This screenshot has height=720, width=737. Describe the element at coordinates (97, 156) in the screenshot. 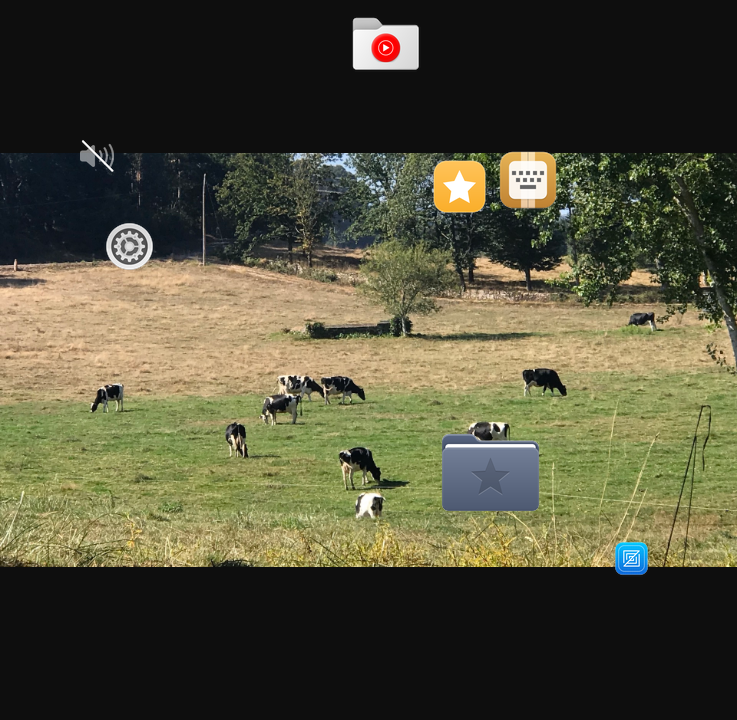

I see `indicates audio is muted` at that location.